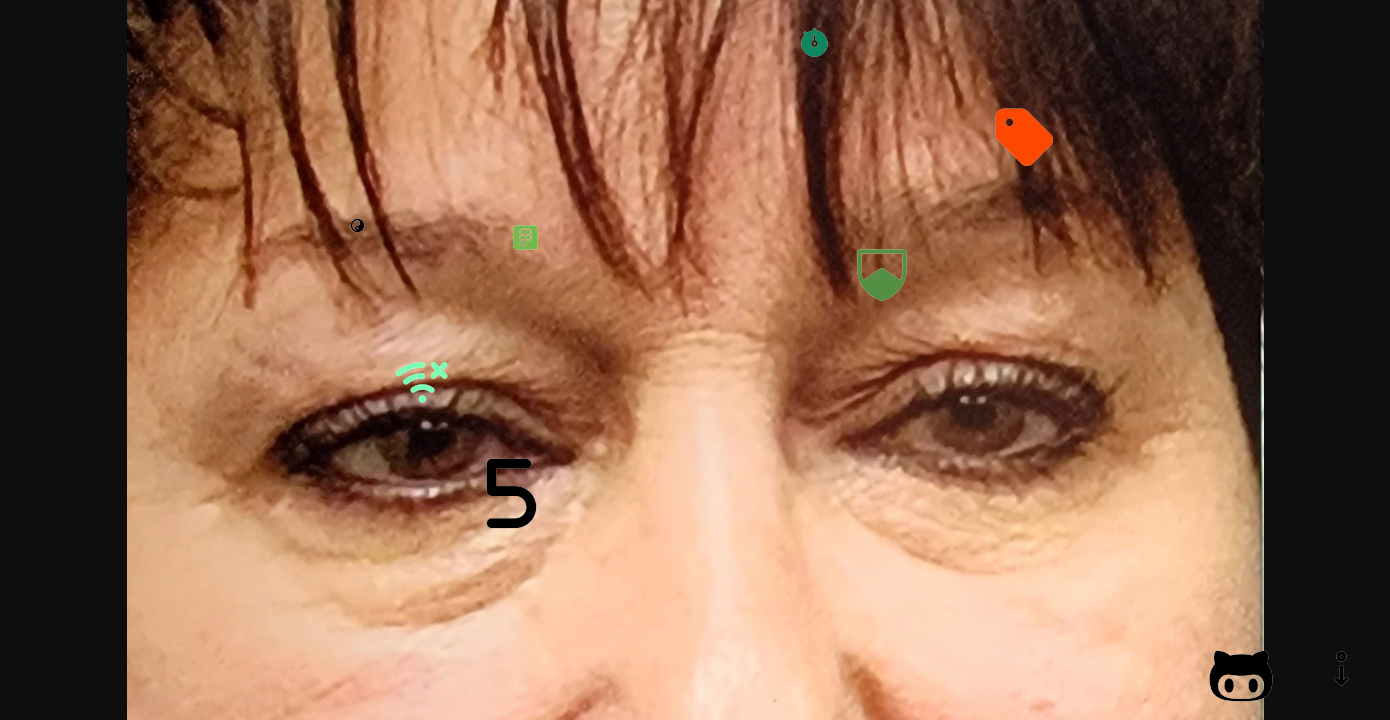 The width and height of the screenshot is (1390, 720). Describe the element at coordinates (511, 493) in the screenshot. I see `indicates the number five in a list or count` at that location.